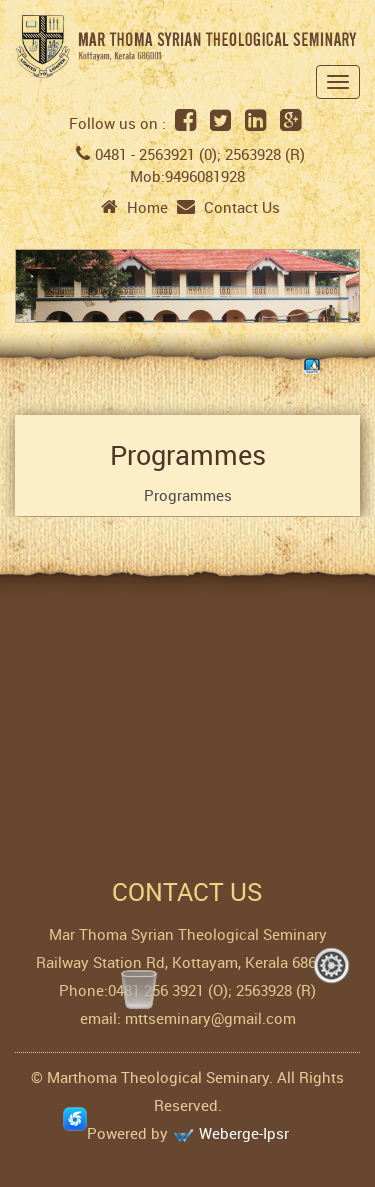 The image size is (375, 1187). I want to click on open system settings, so click(331, 965).